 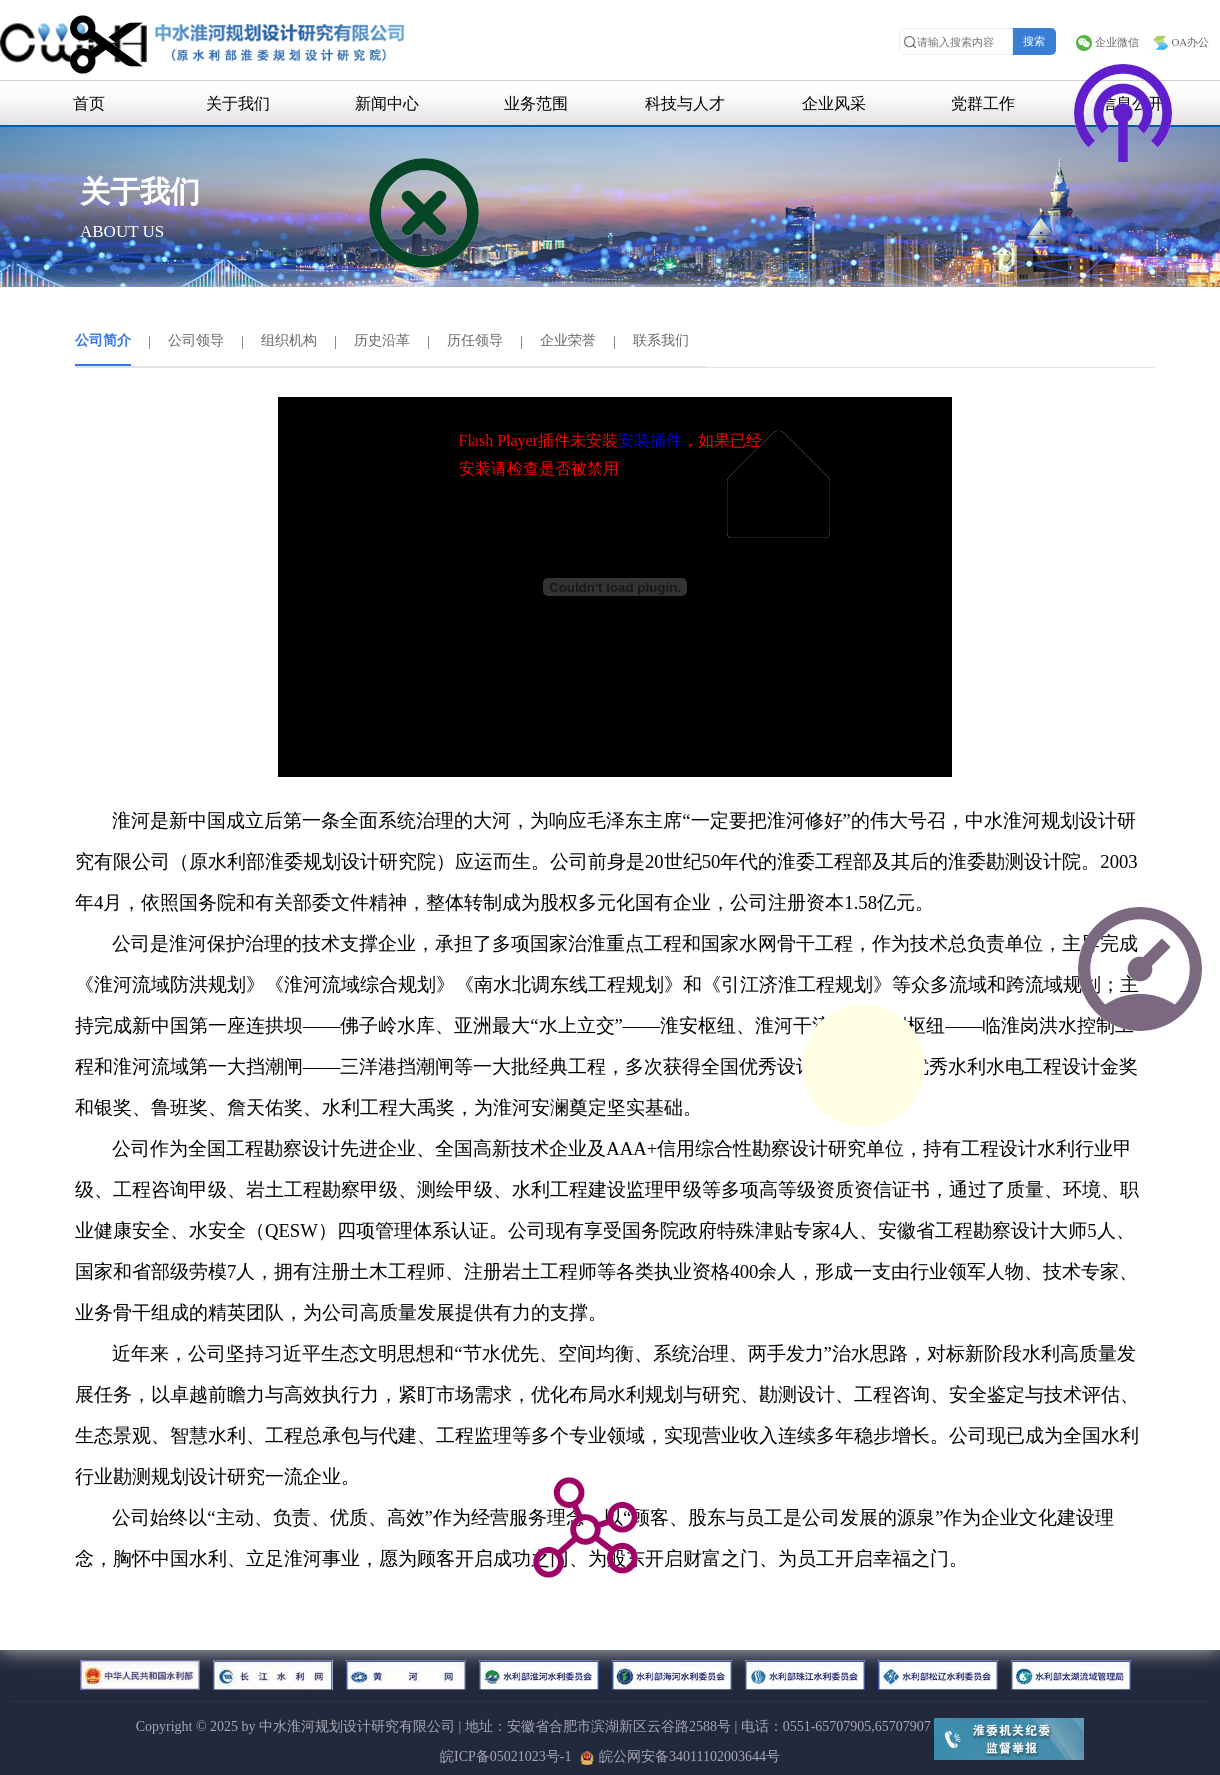 I want to click on select or mark an item as active, so click(x=863, y=1065).